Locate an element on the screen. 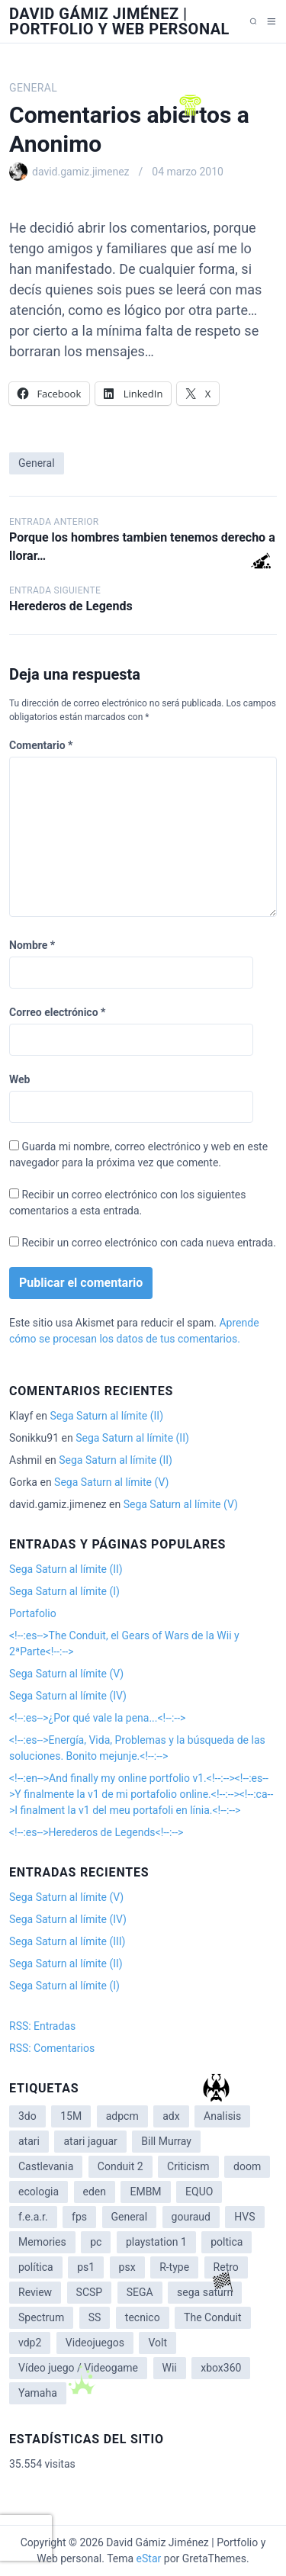  fire cannon in pirate-themed game is located at coordinates (261, 561).